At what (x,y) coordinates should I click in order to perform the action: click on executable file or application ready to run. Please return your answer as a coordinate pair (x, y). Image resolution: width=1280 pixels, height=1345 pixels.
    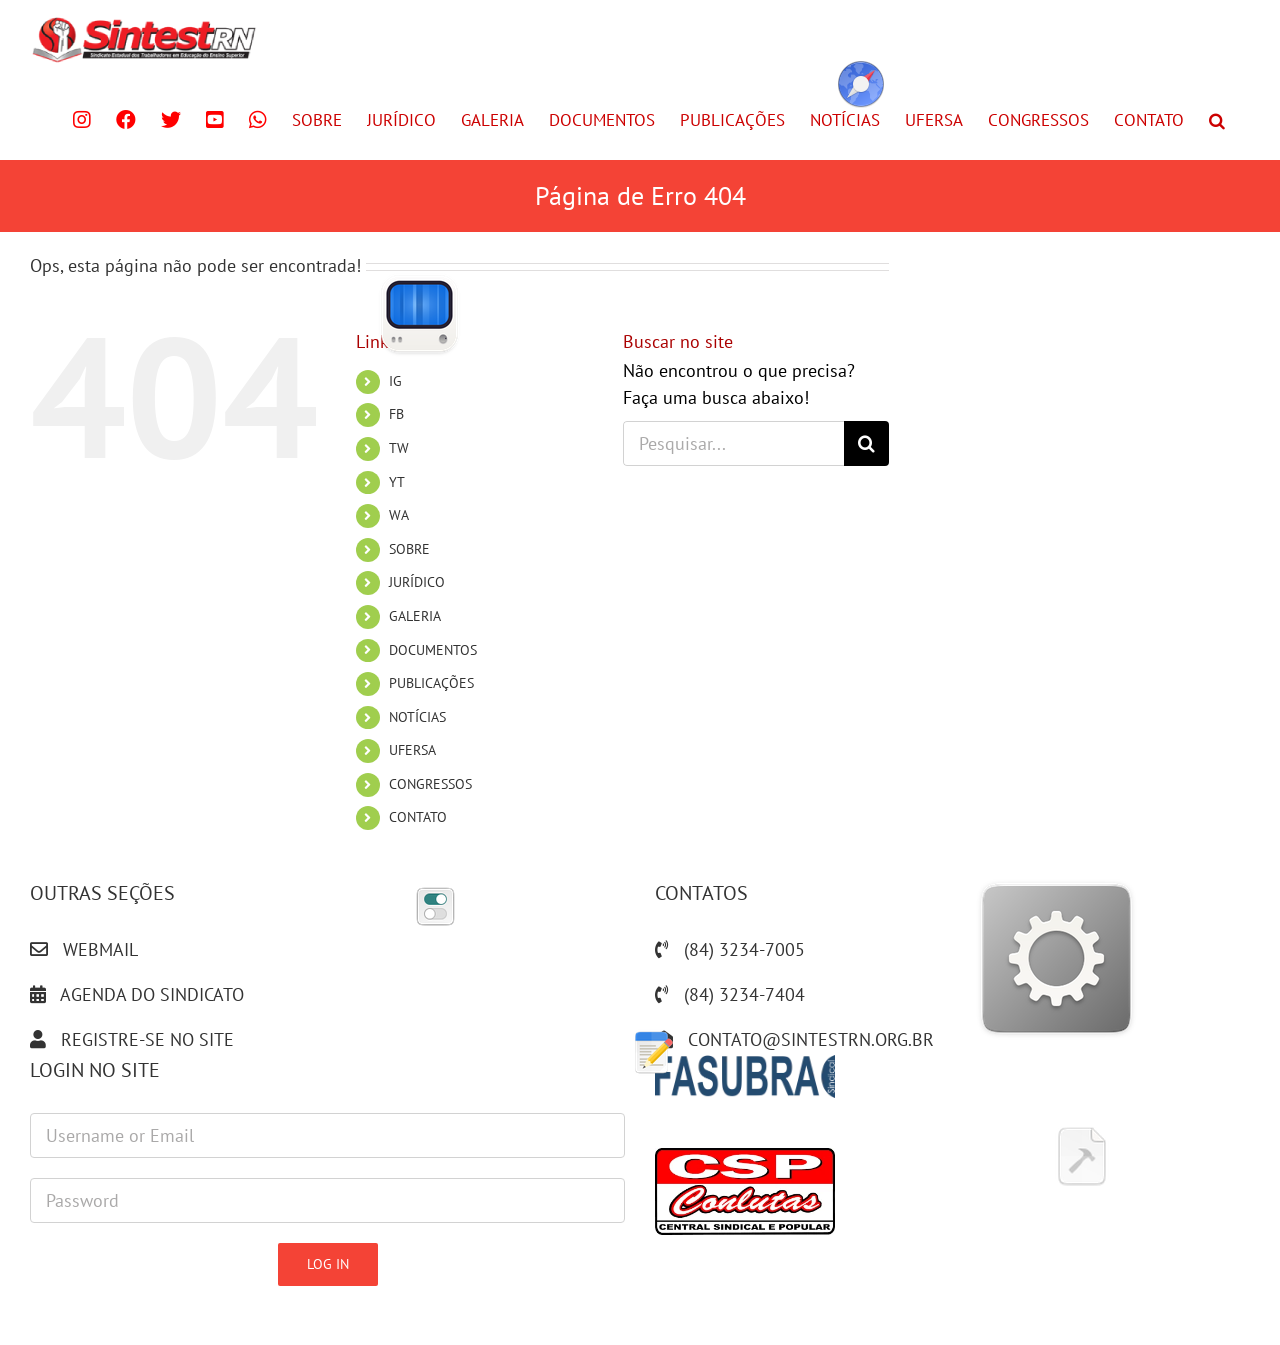
    Looking at the image, I should click on (1056, 958).